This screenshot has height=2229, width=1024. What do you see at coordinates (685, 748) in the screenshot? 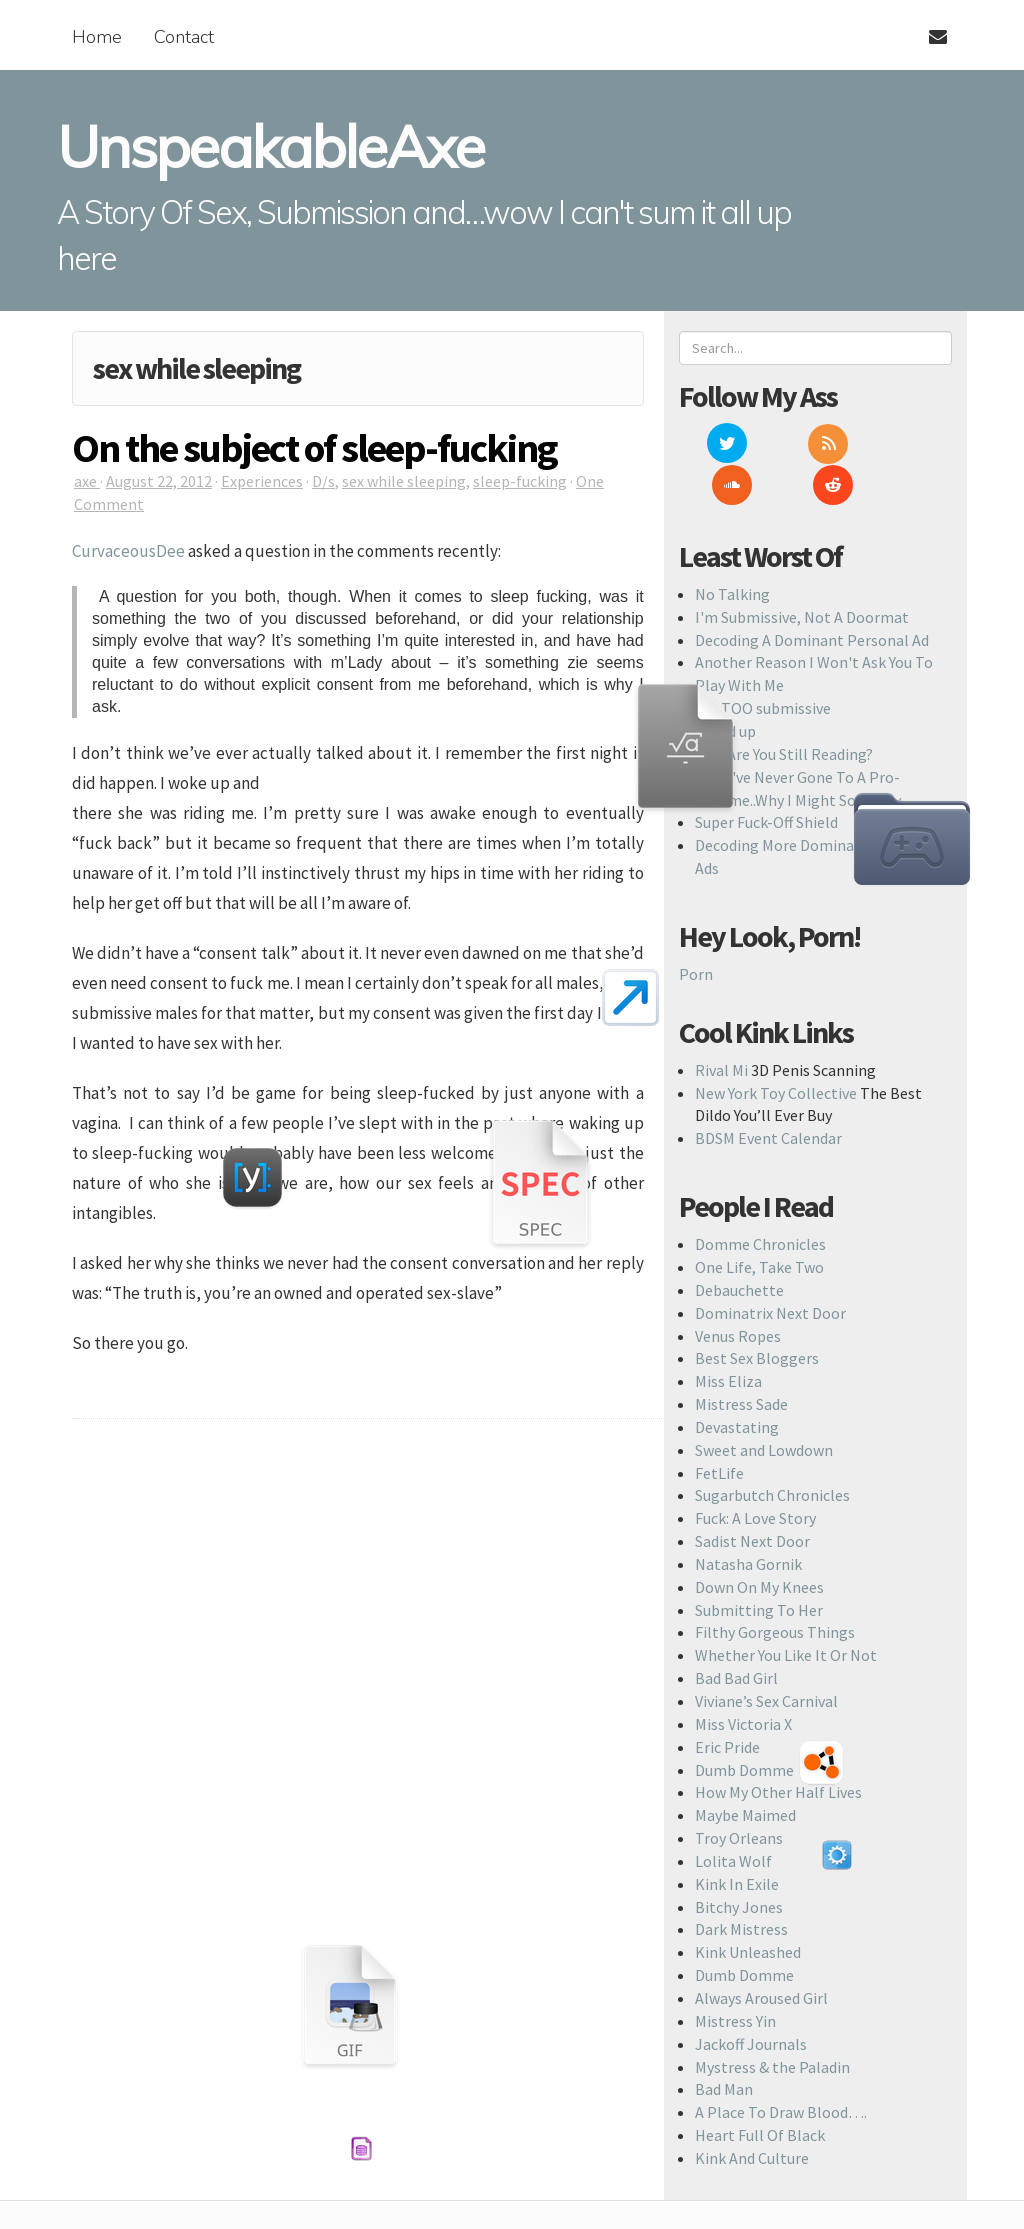
I see `open an opendocument formula file` at bounding box center [685, 748].